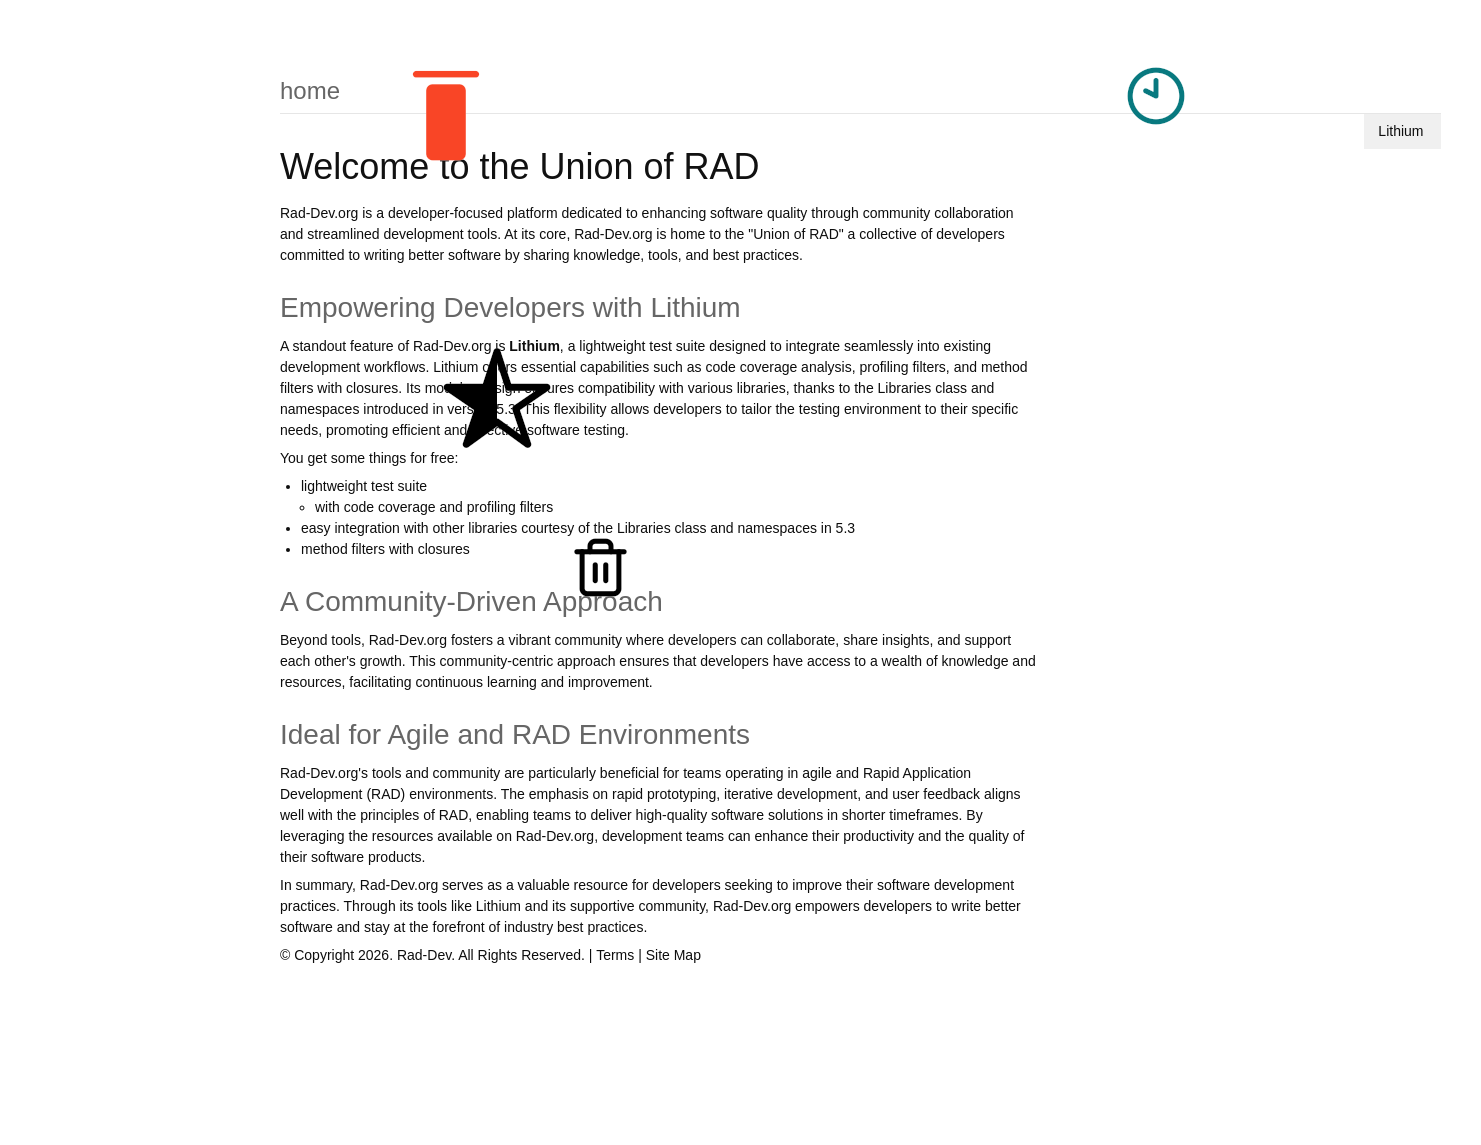 This screenshot has width=1481, height=1145. I want to click on indicates a partial or half-star rating, so click(497, 398).